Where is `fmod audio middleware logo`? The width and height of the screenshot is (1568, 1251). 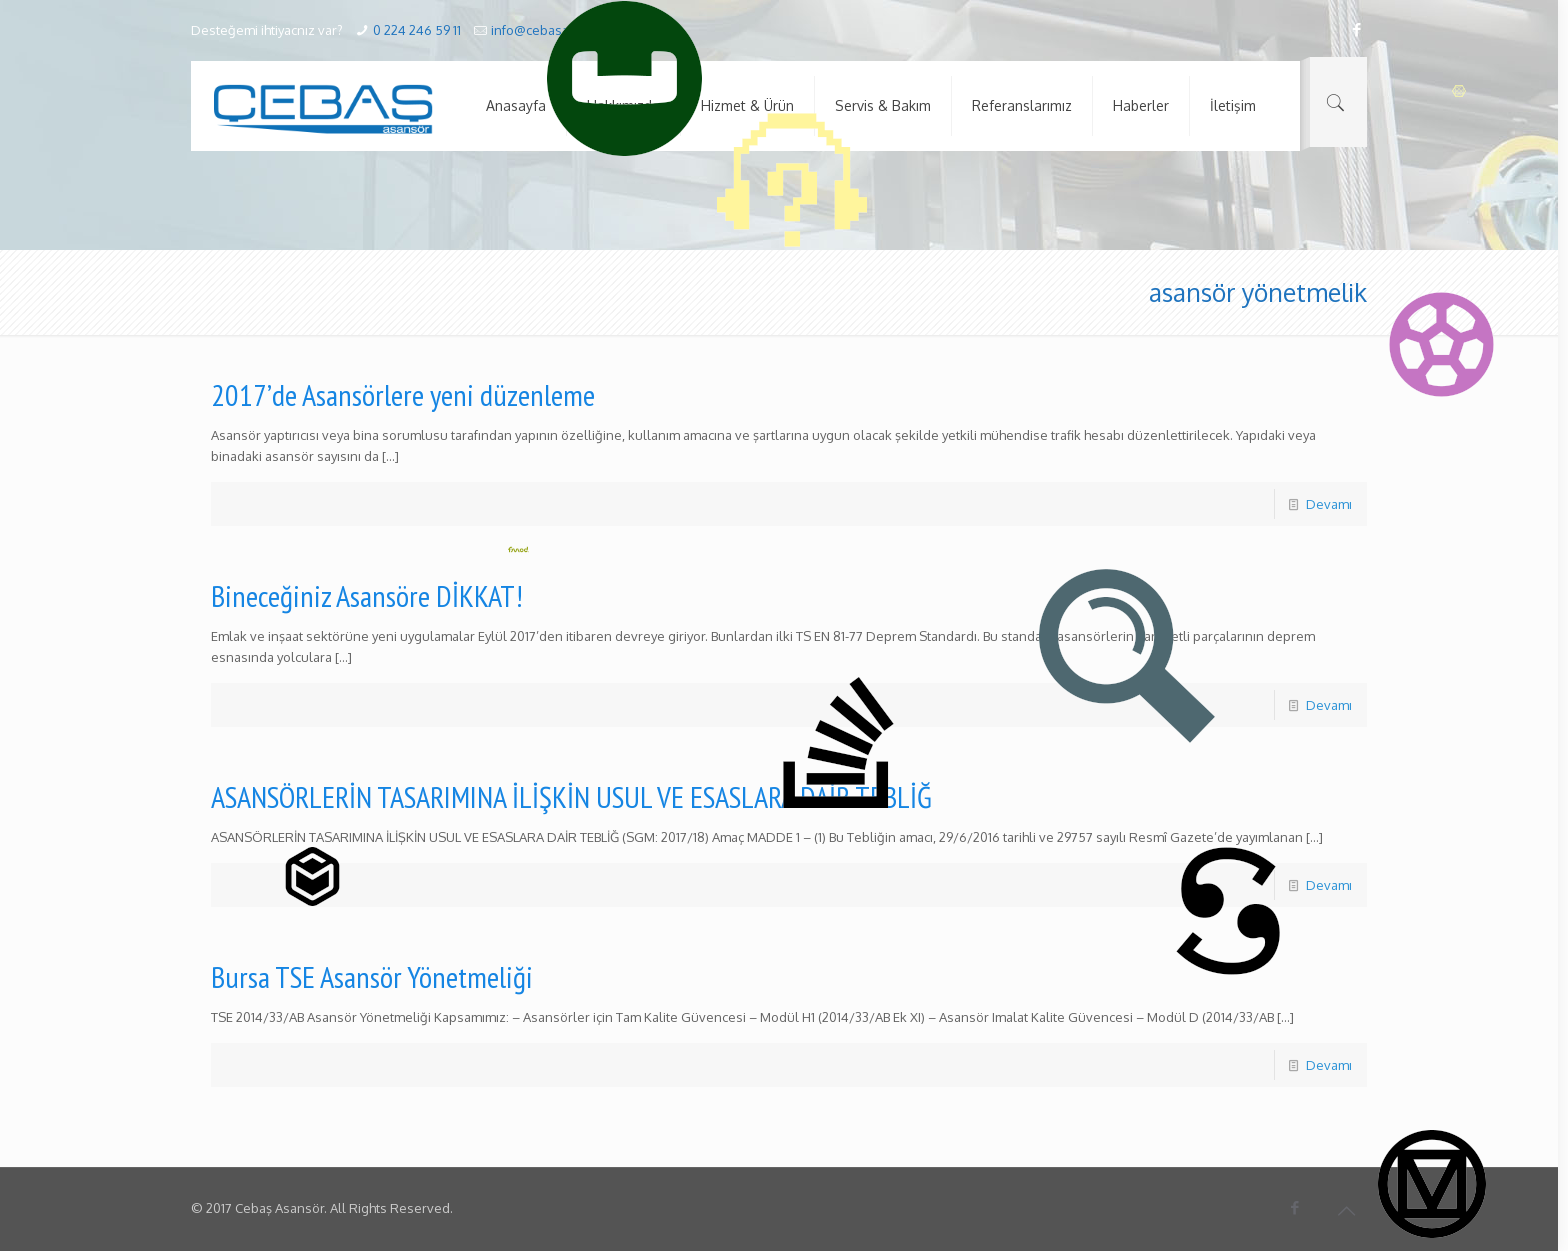
fmod audio middleware logo is located at coordinates (518, 549).